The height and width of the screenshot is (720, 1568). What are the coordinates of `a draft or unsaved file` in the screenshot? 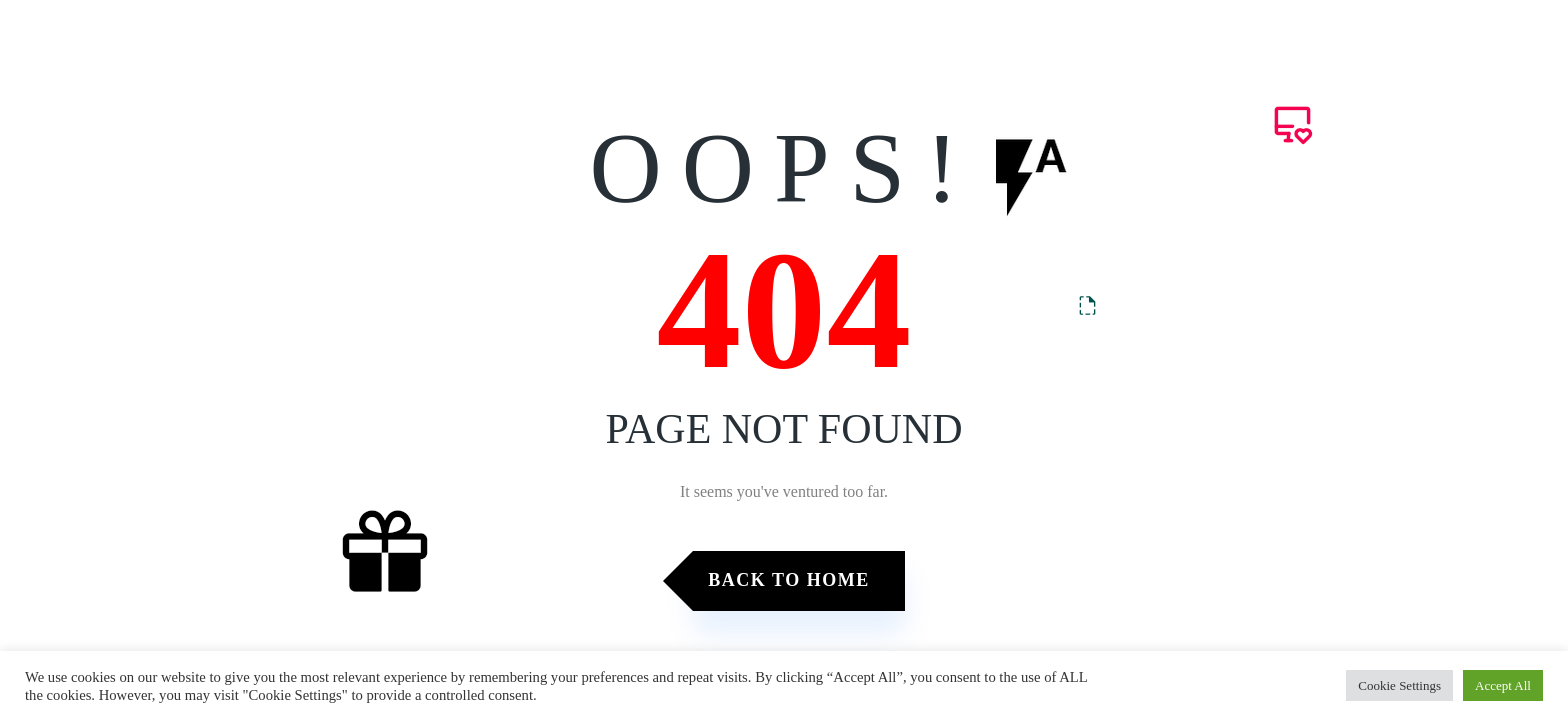 It's located at (1087, 305).